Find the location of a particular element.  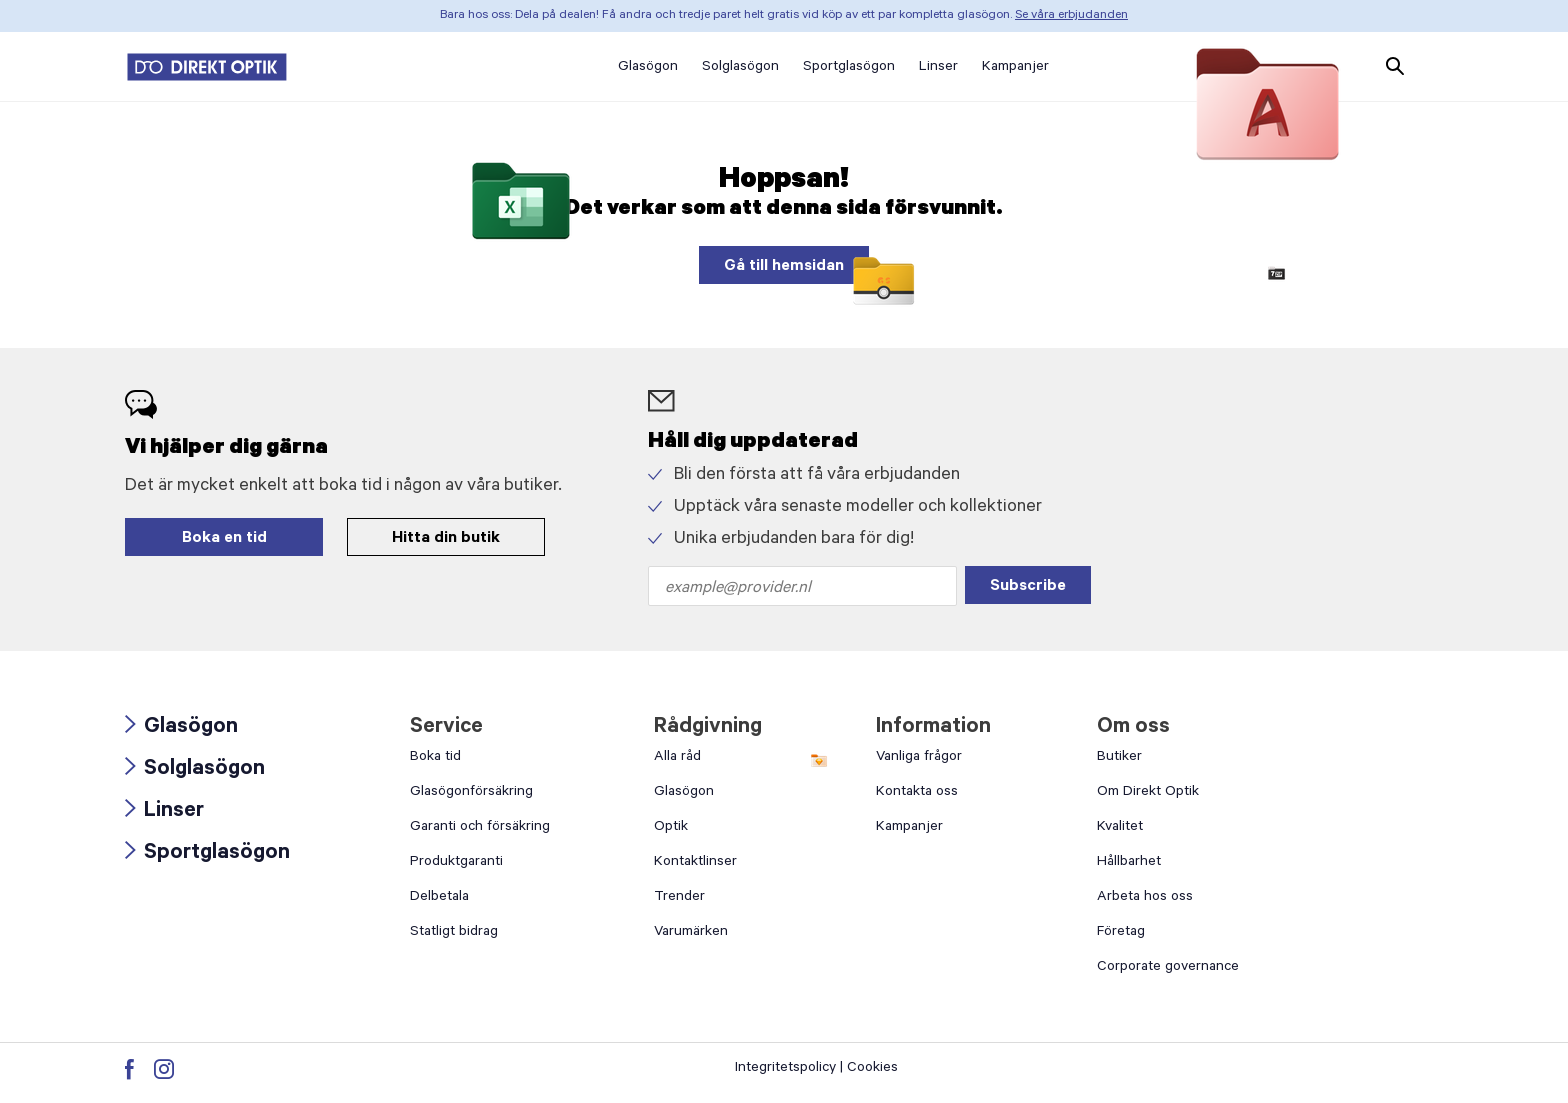

open folder containing excel spreadsheets is located at coordinates (520, 203).